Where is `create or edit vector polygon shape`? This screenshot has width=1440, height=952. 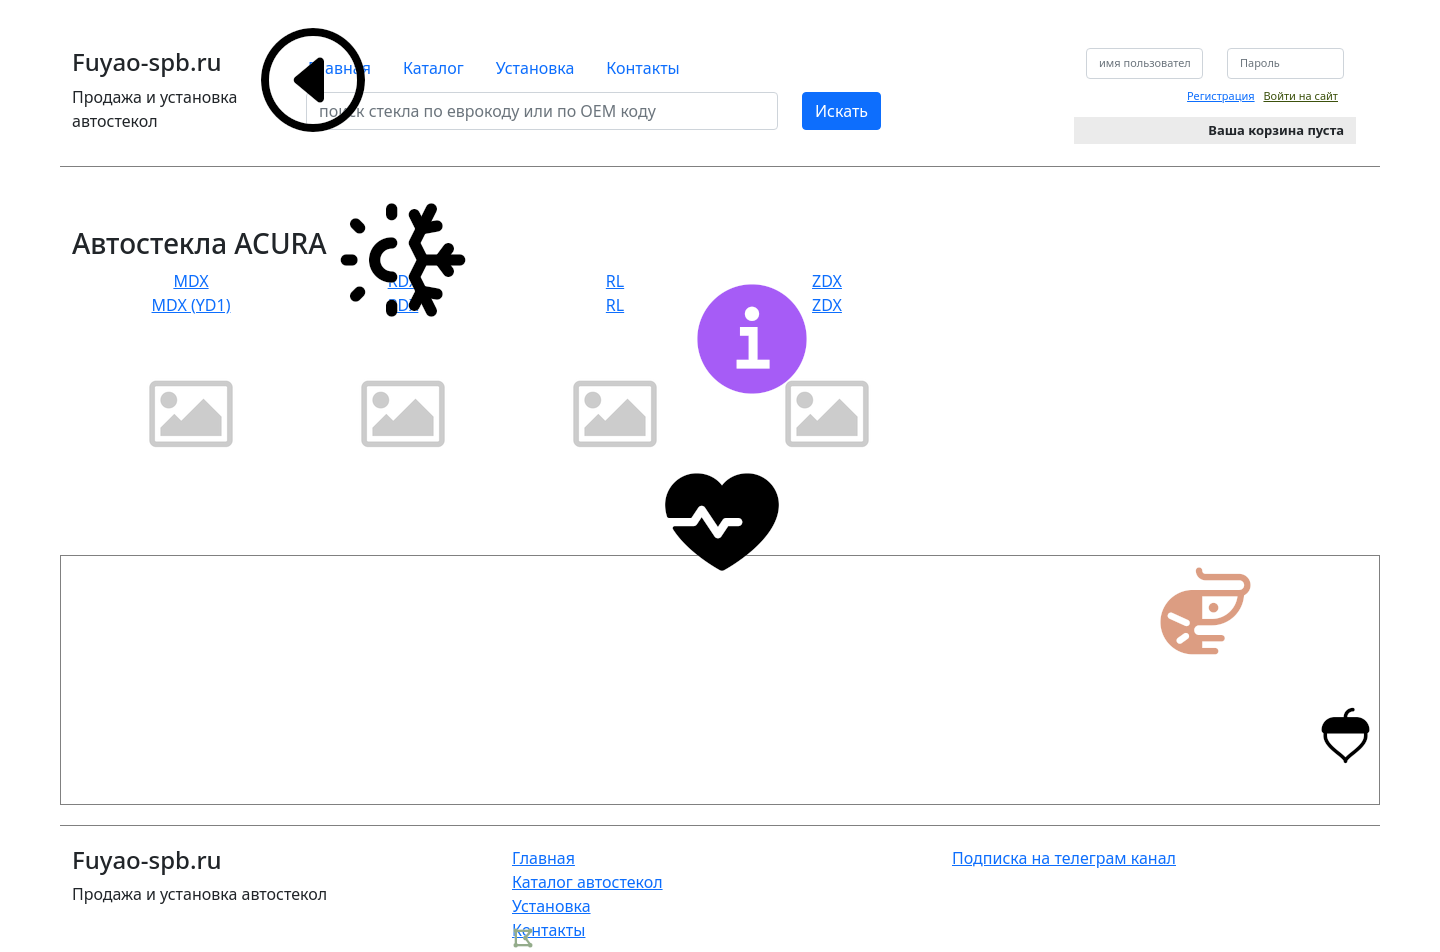 create or edit vector polygon shape is located at coordinates (523, 938).